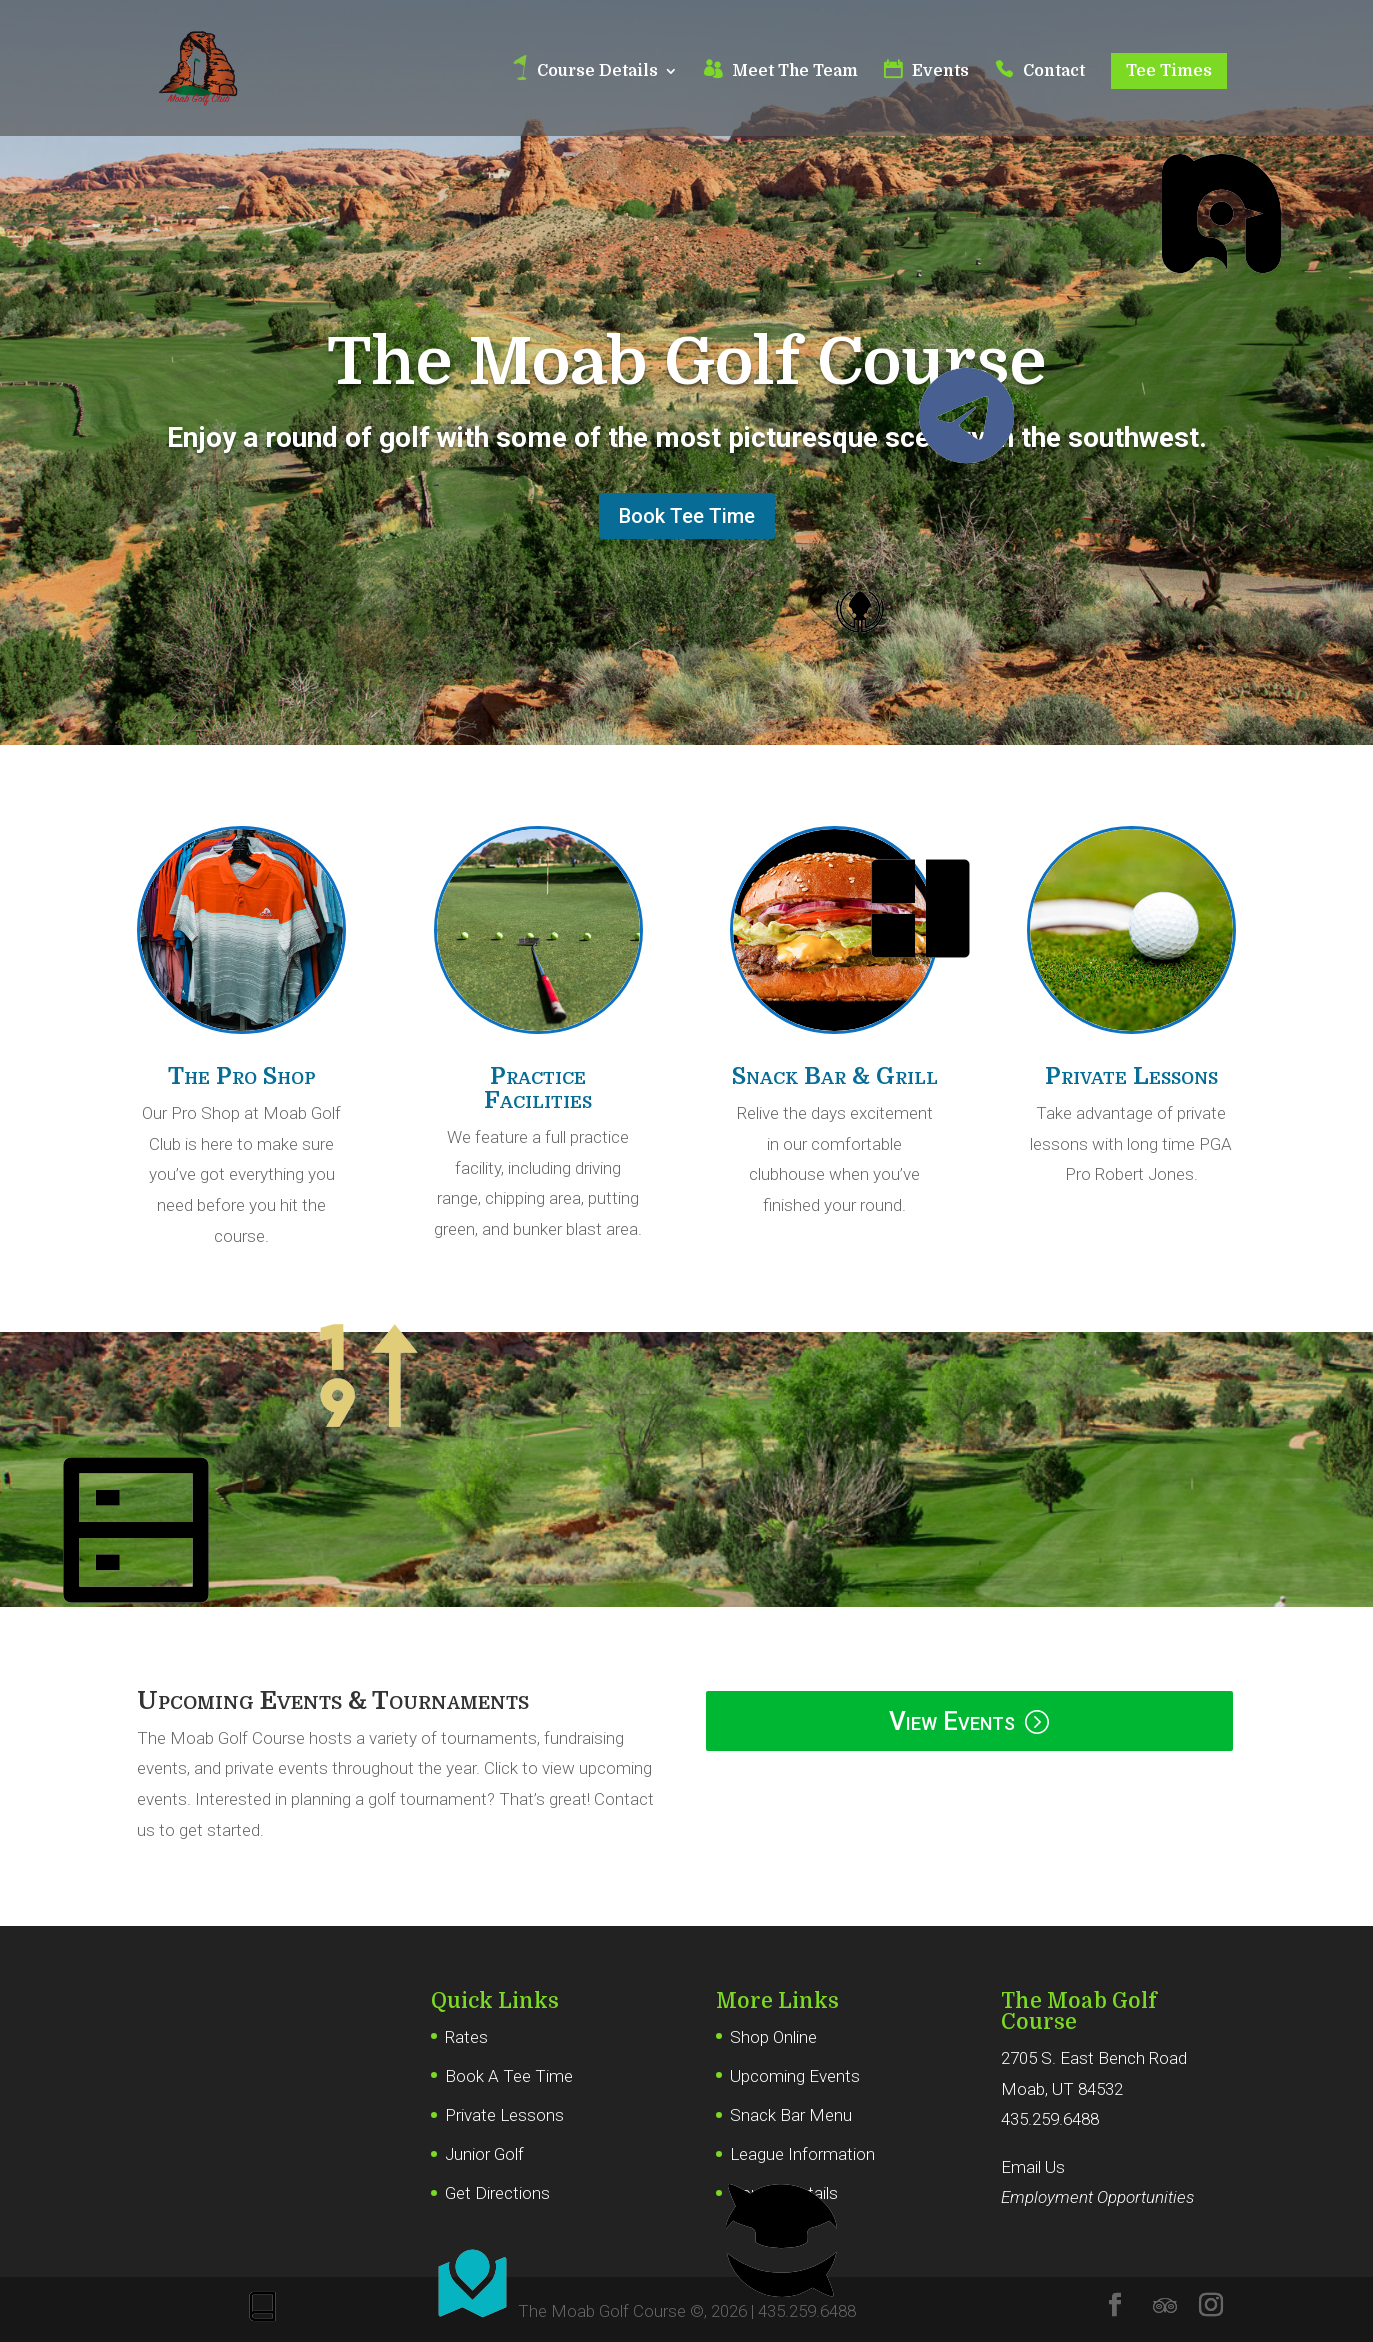  Describe the element at coordinates (136, 1530) in the screenshot. I see `access server settings` at that location.